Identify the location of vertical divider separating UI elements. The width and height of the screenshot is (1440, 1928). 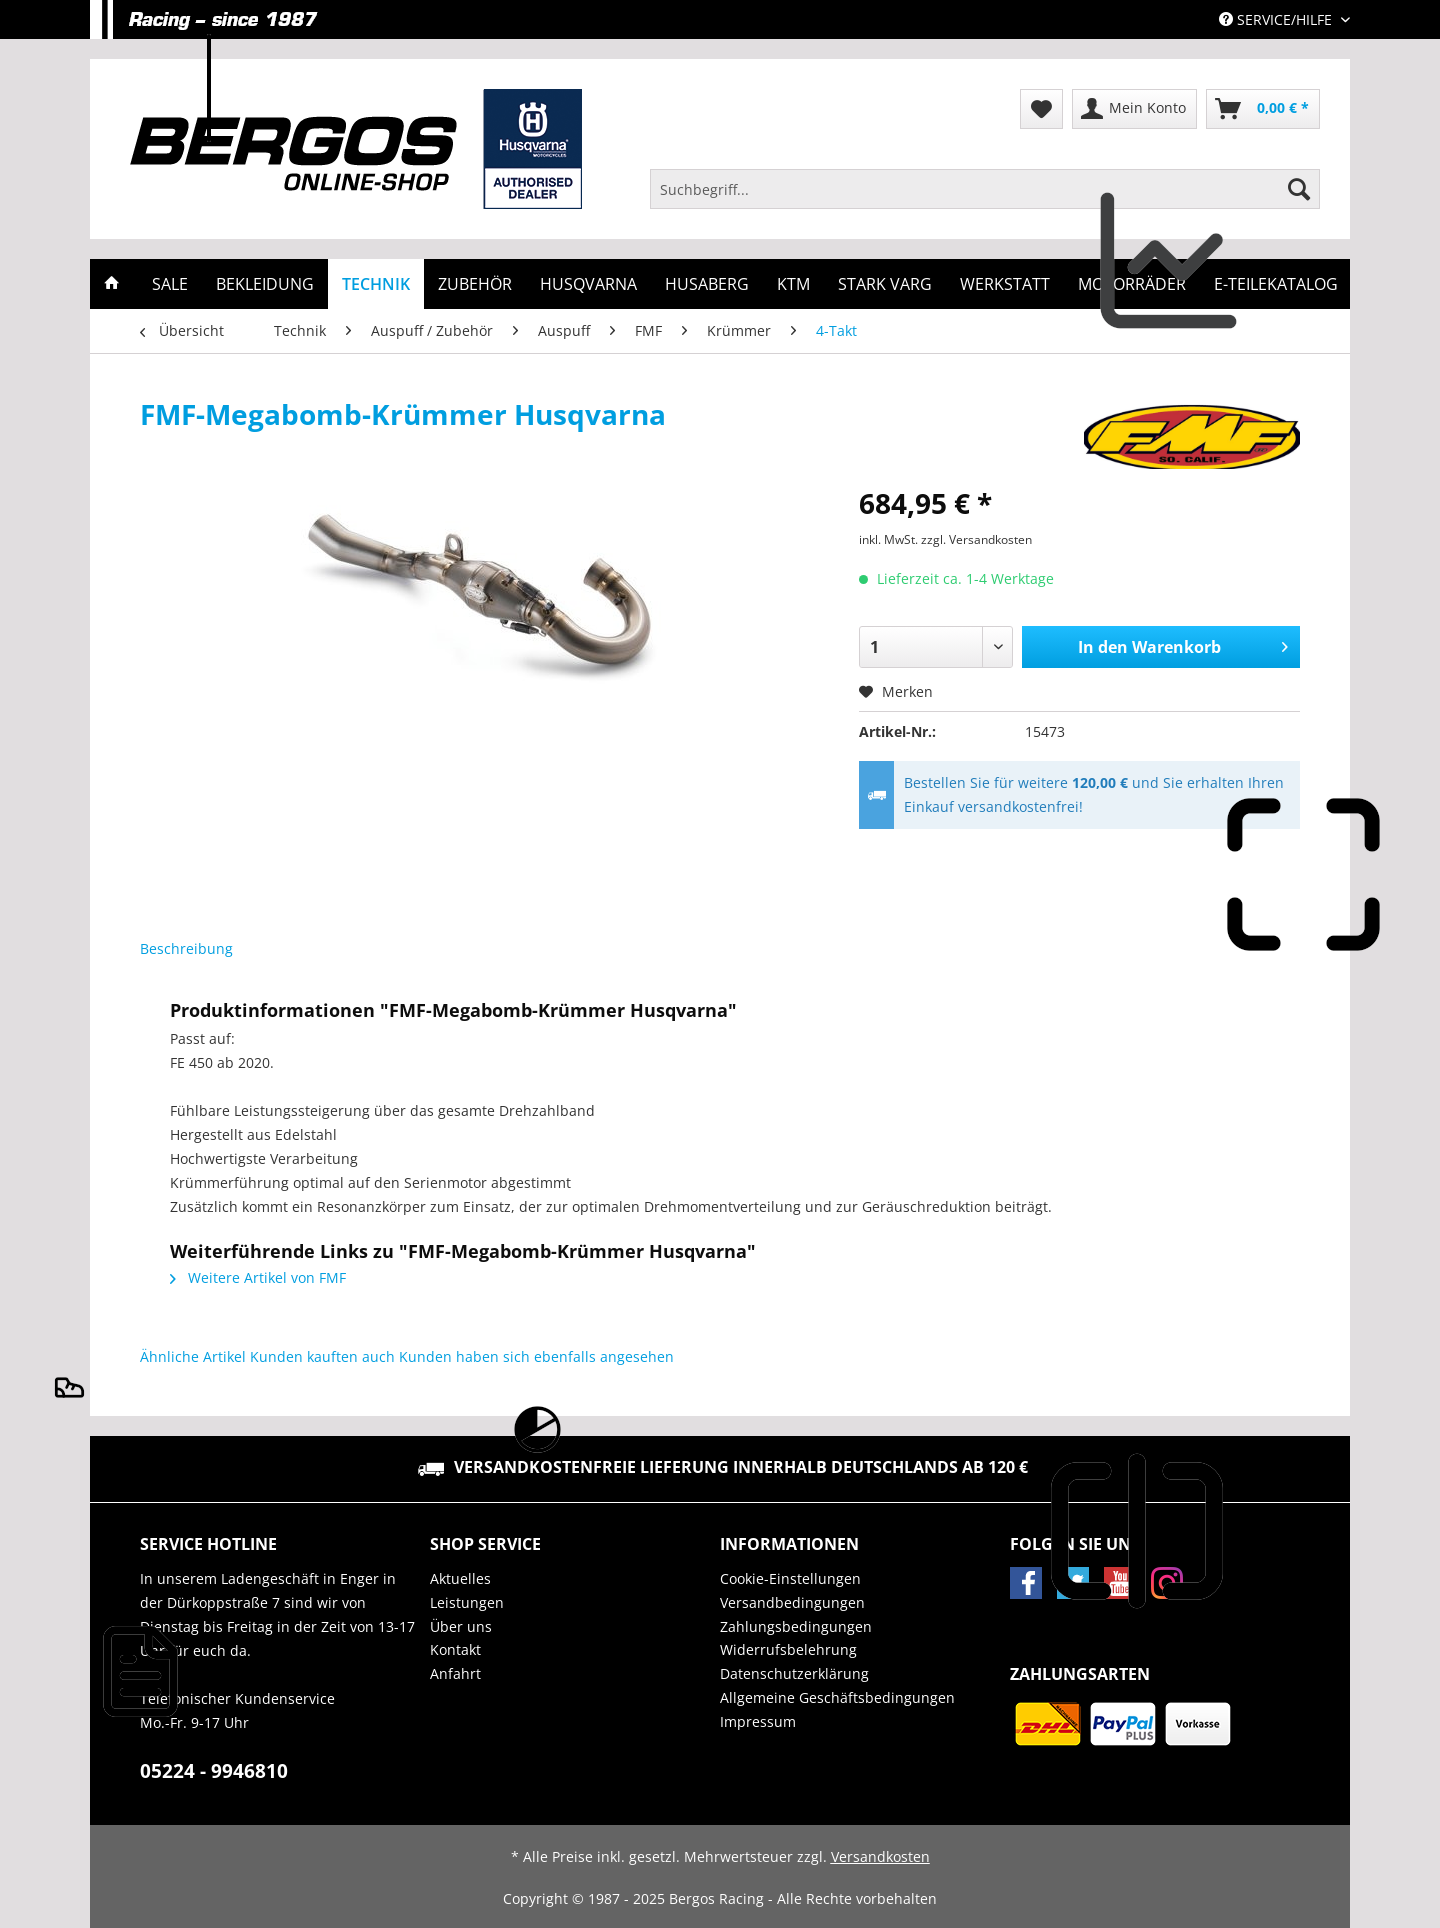
(209, 88).